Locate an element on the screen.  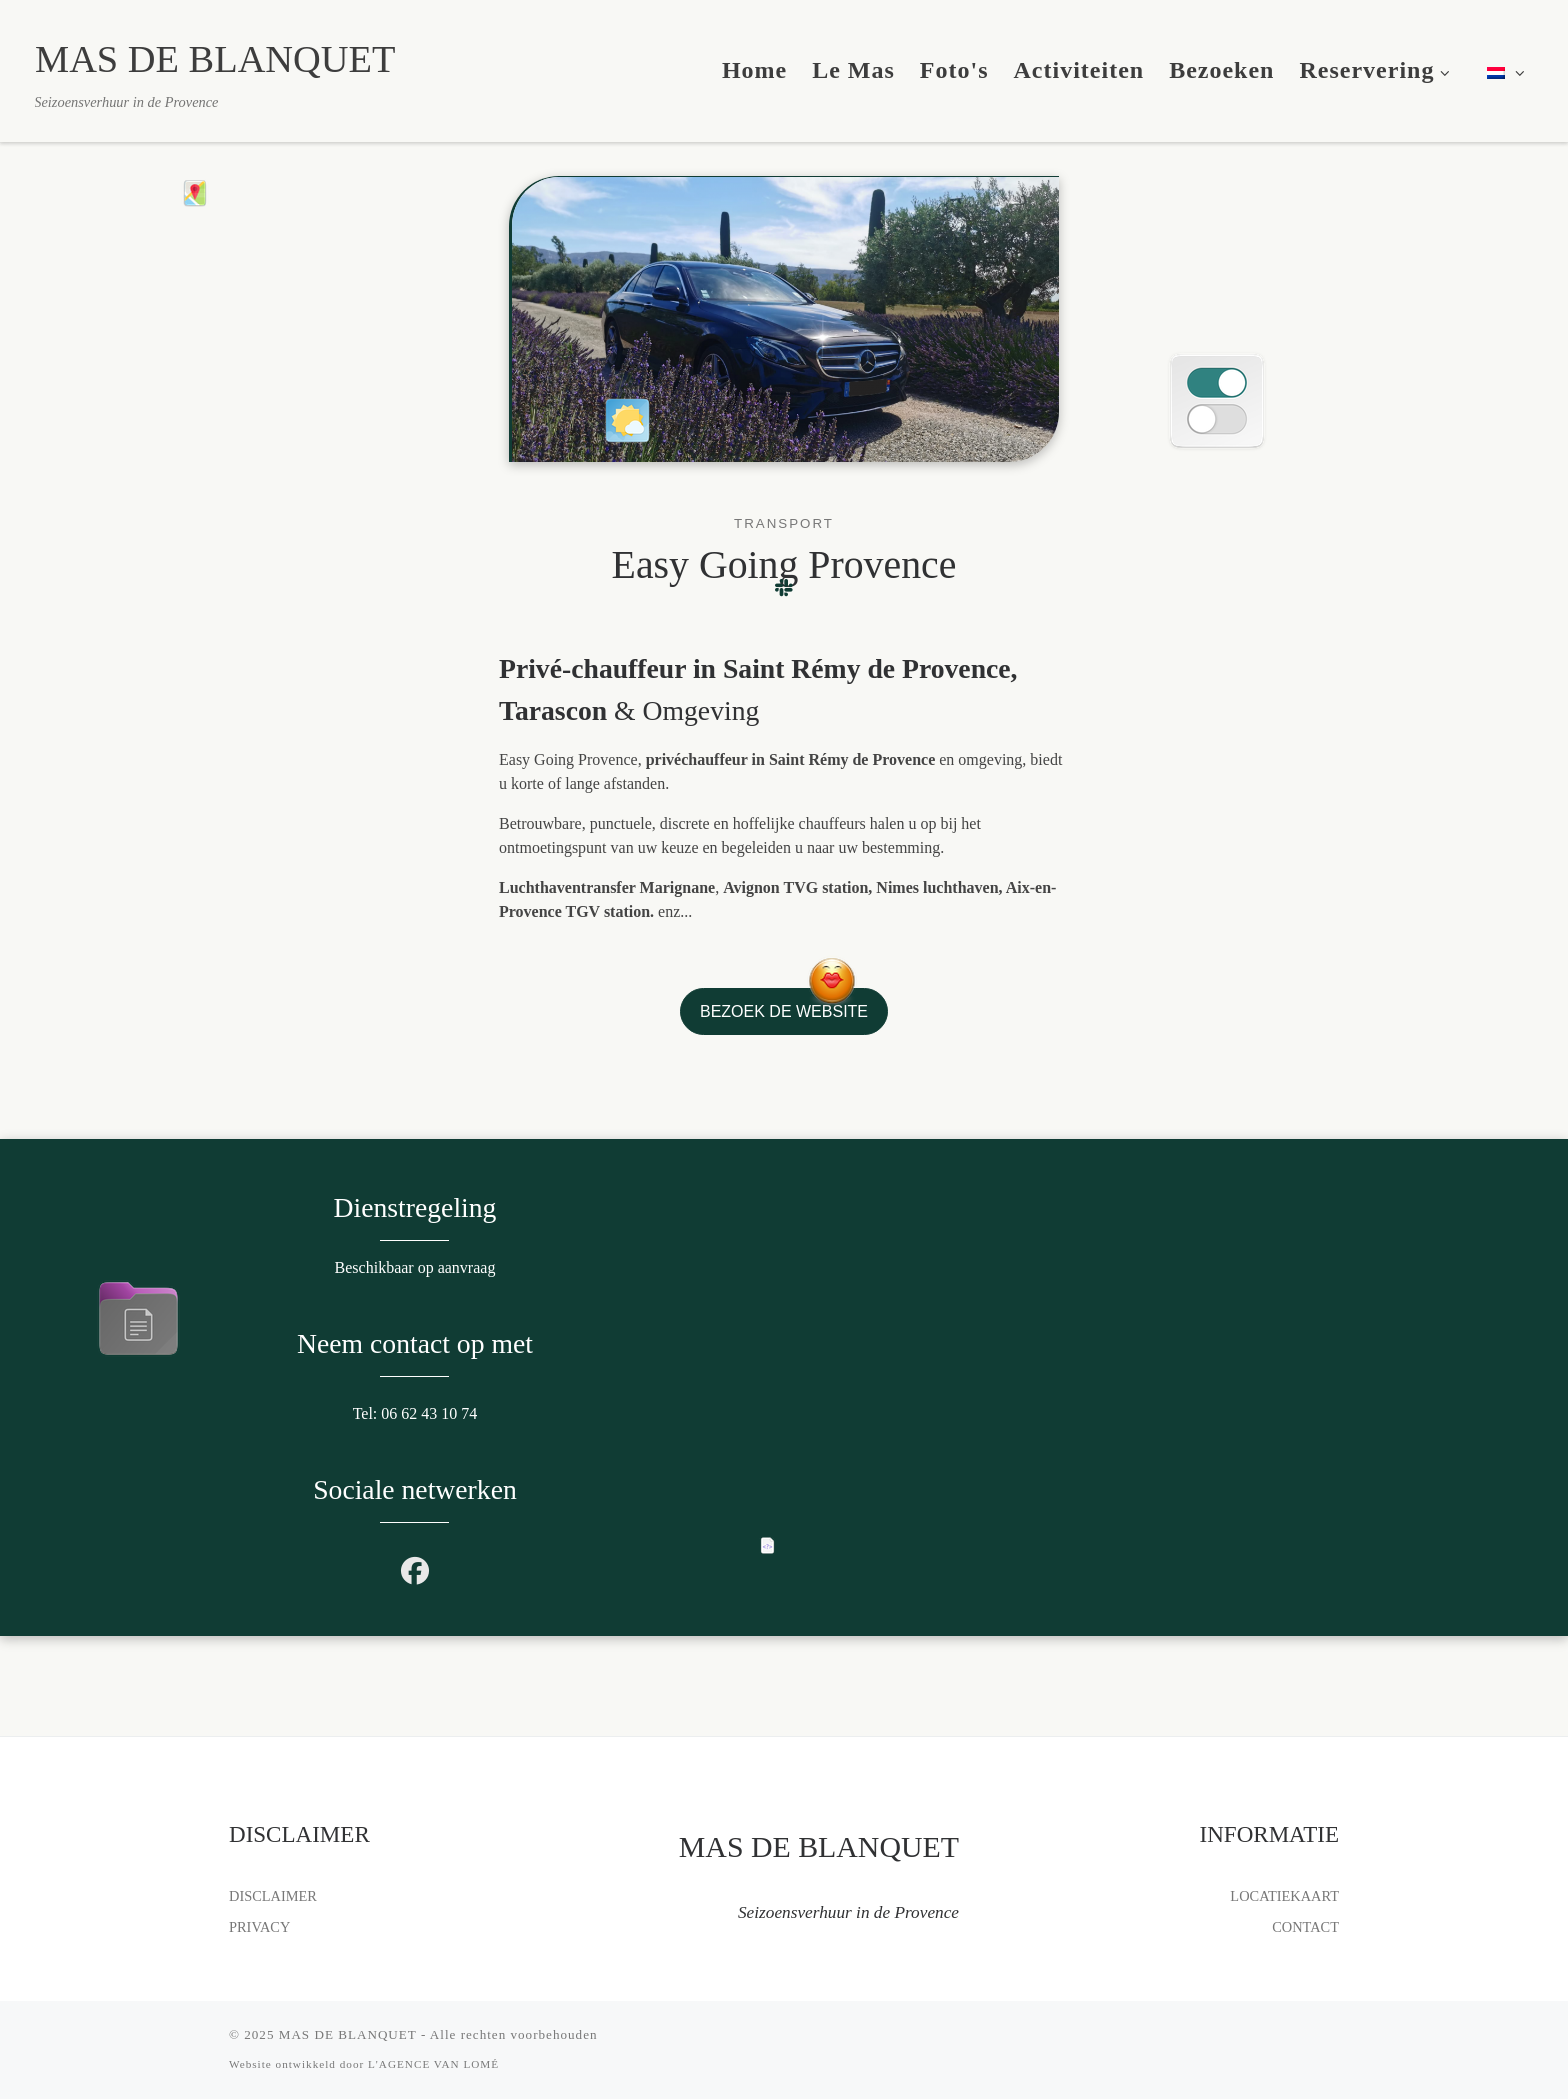
open the weather app is located at coordinates (627, 420).